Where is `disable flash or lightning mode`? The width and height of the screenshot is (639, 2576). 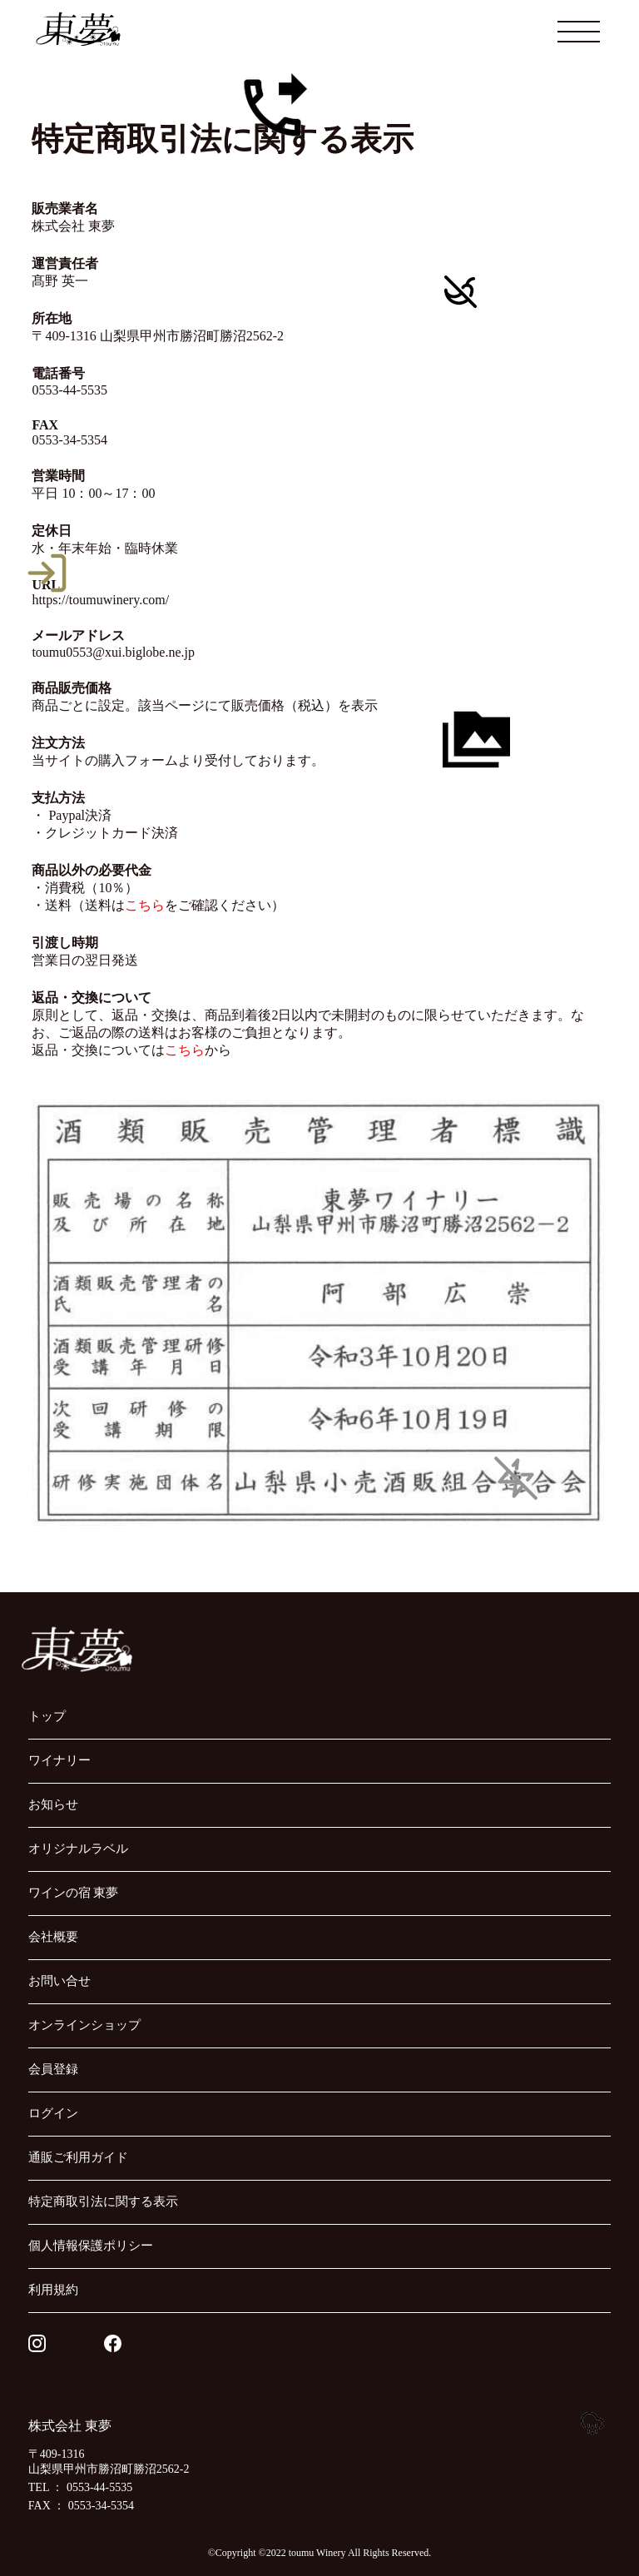 disable flash or lightning mode is located at coordinates (516, 1478).